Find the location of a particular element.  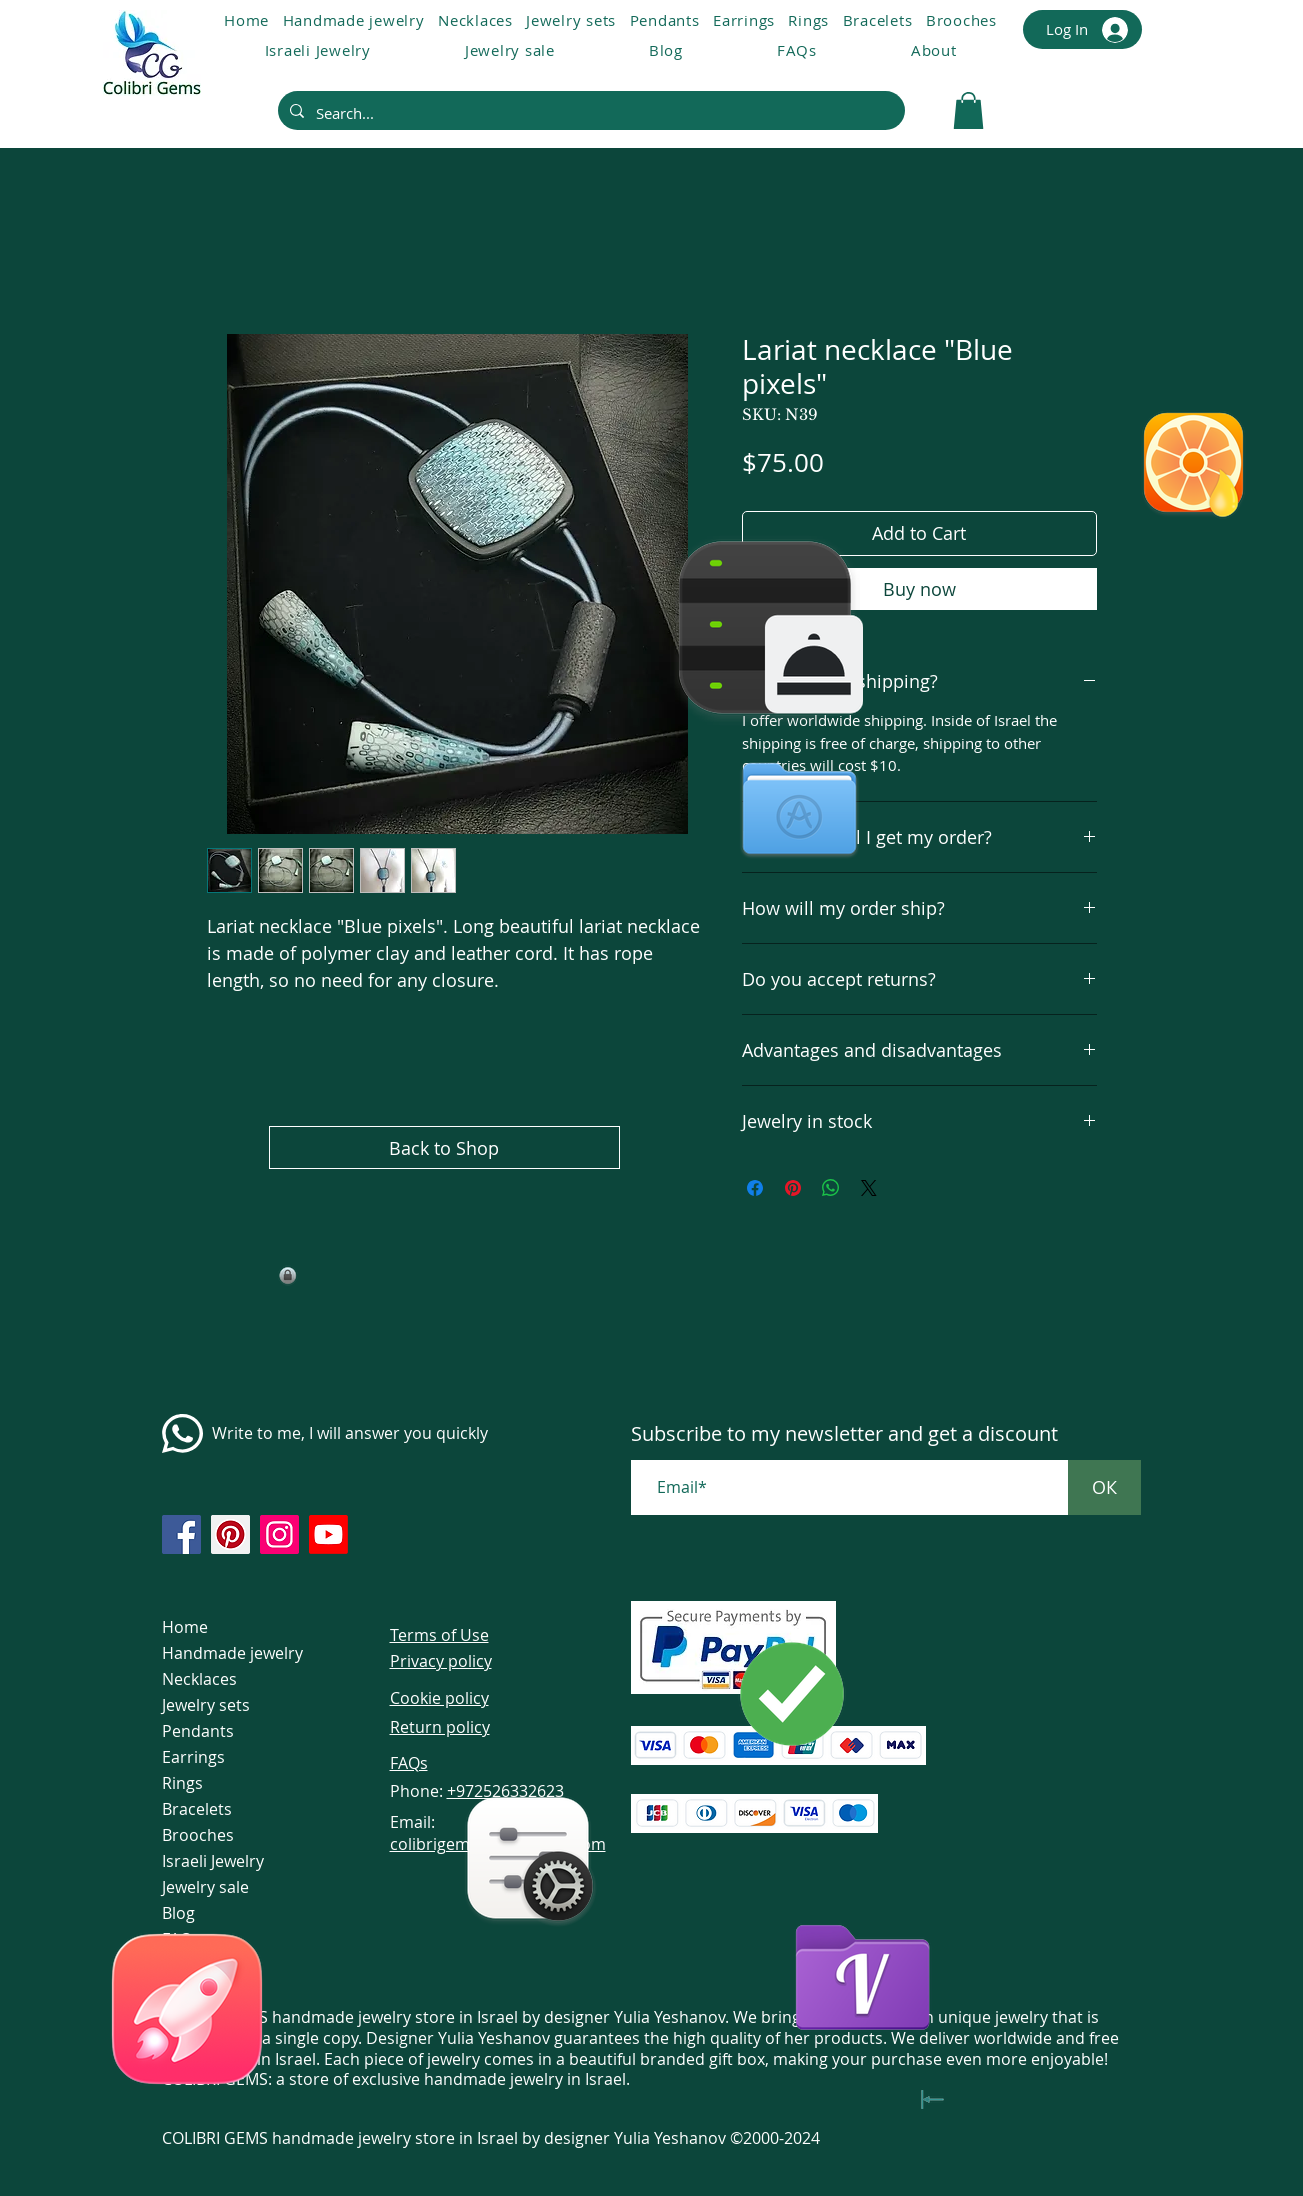

indicates a locked or protected item is located at coordinates (320, 1244).